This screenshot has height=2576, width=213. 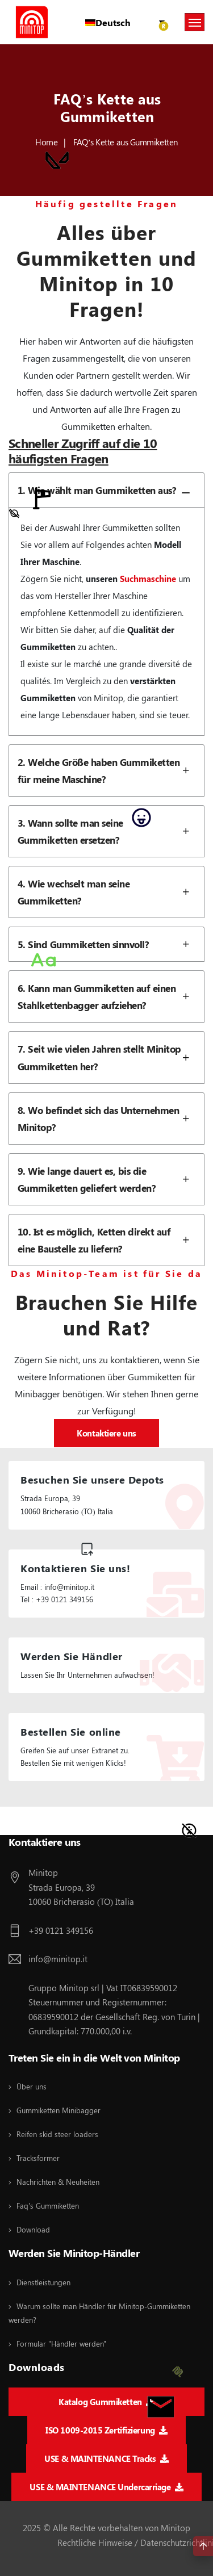 What do you see at coordinates (177, 2372) in the screenshot?
I see `access model context protocol settings` at bounding box center [177, 2372].